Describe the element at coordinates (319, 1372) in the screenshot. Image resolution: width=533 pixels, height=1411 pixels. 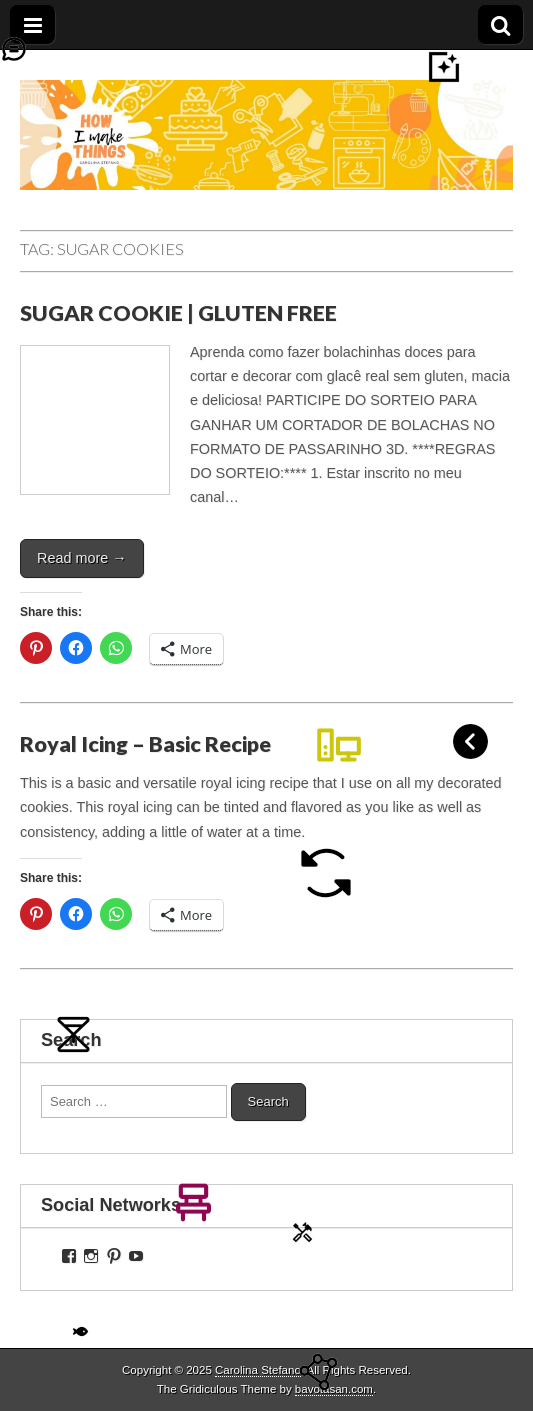
I see `create a polygon shape` at that location.